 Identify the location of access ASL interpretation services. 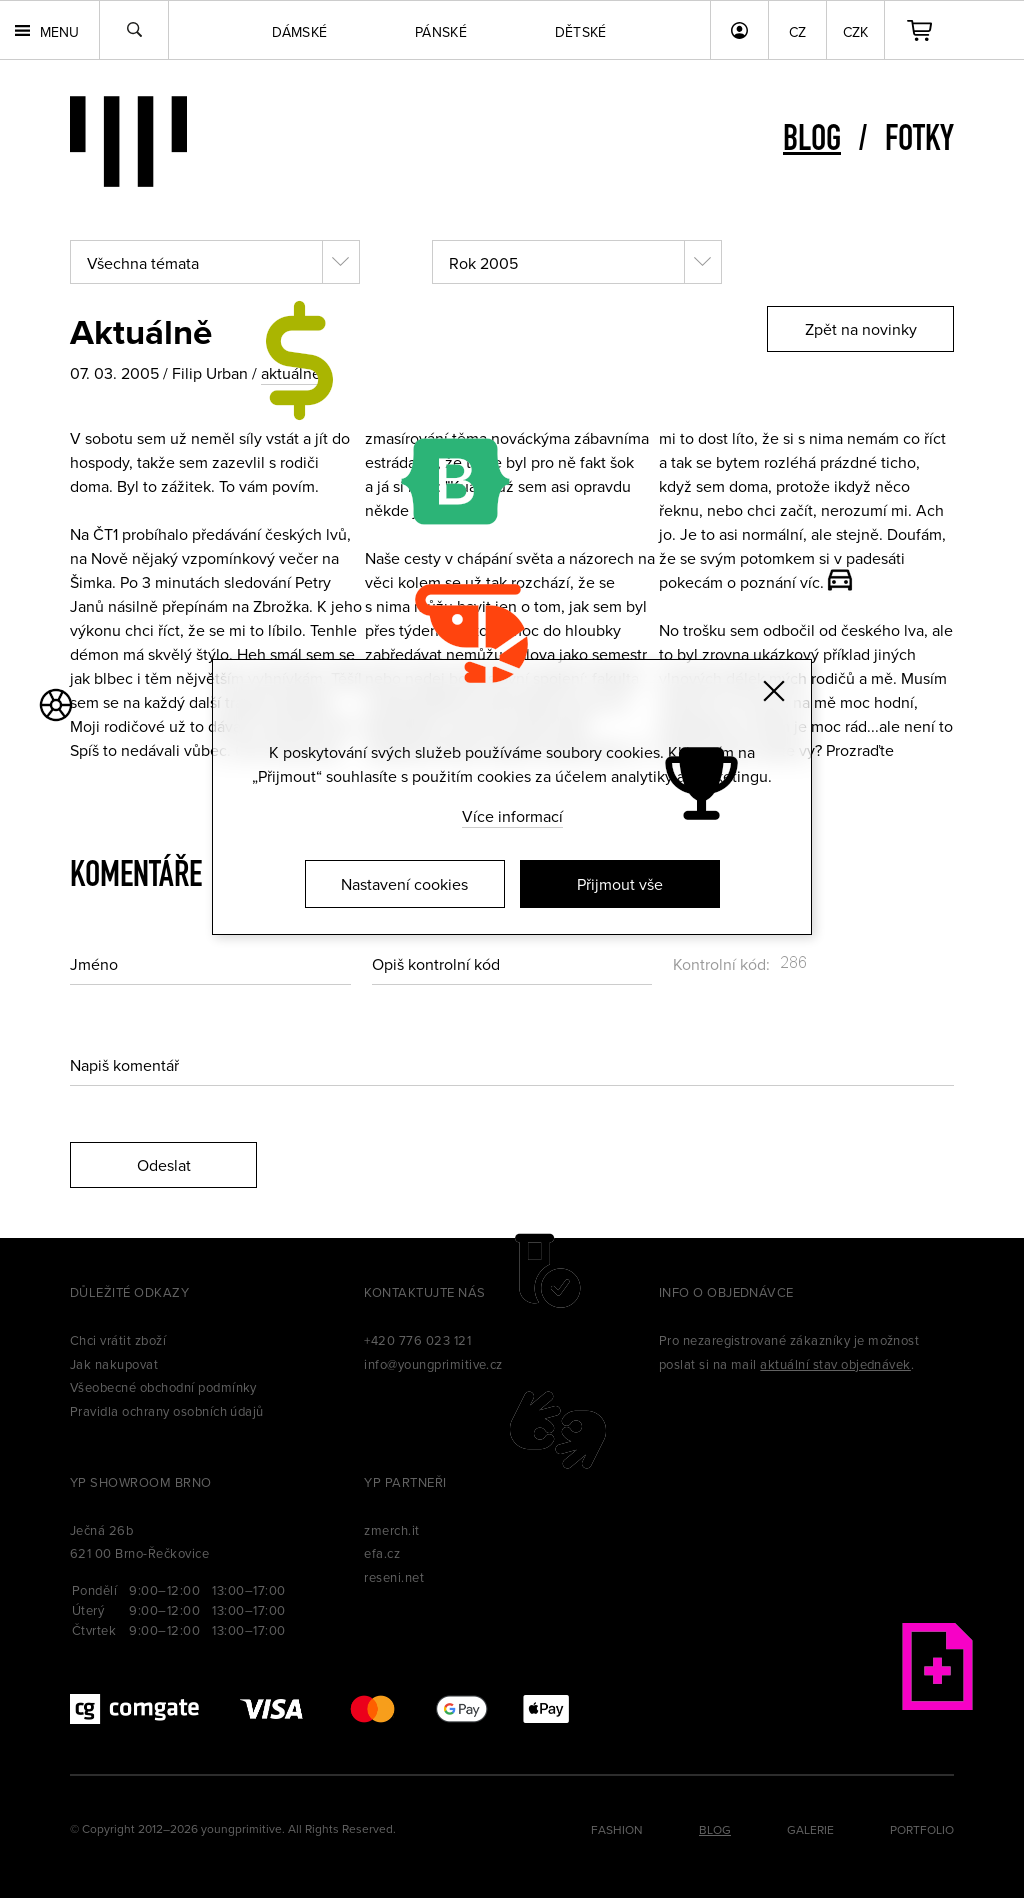
(558, 1430).